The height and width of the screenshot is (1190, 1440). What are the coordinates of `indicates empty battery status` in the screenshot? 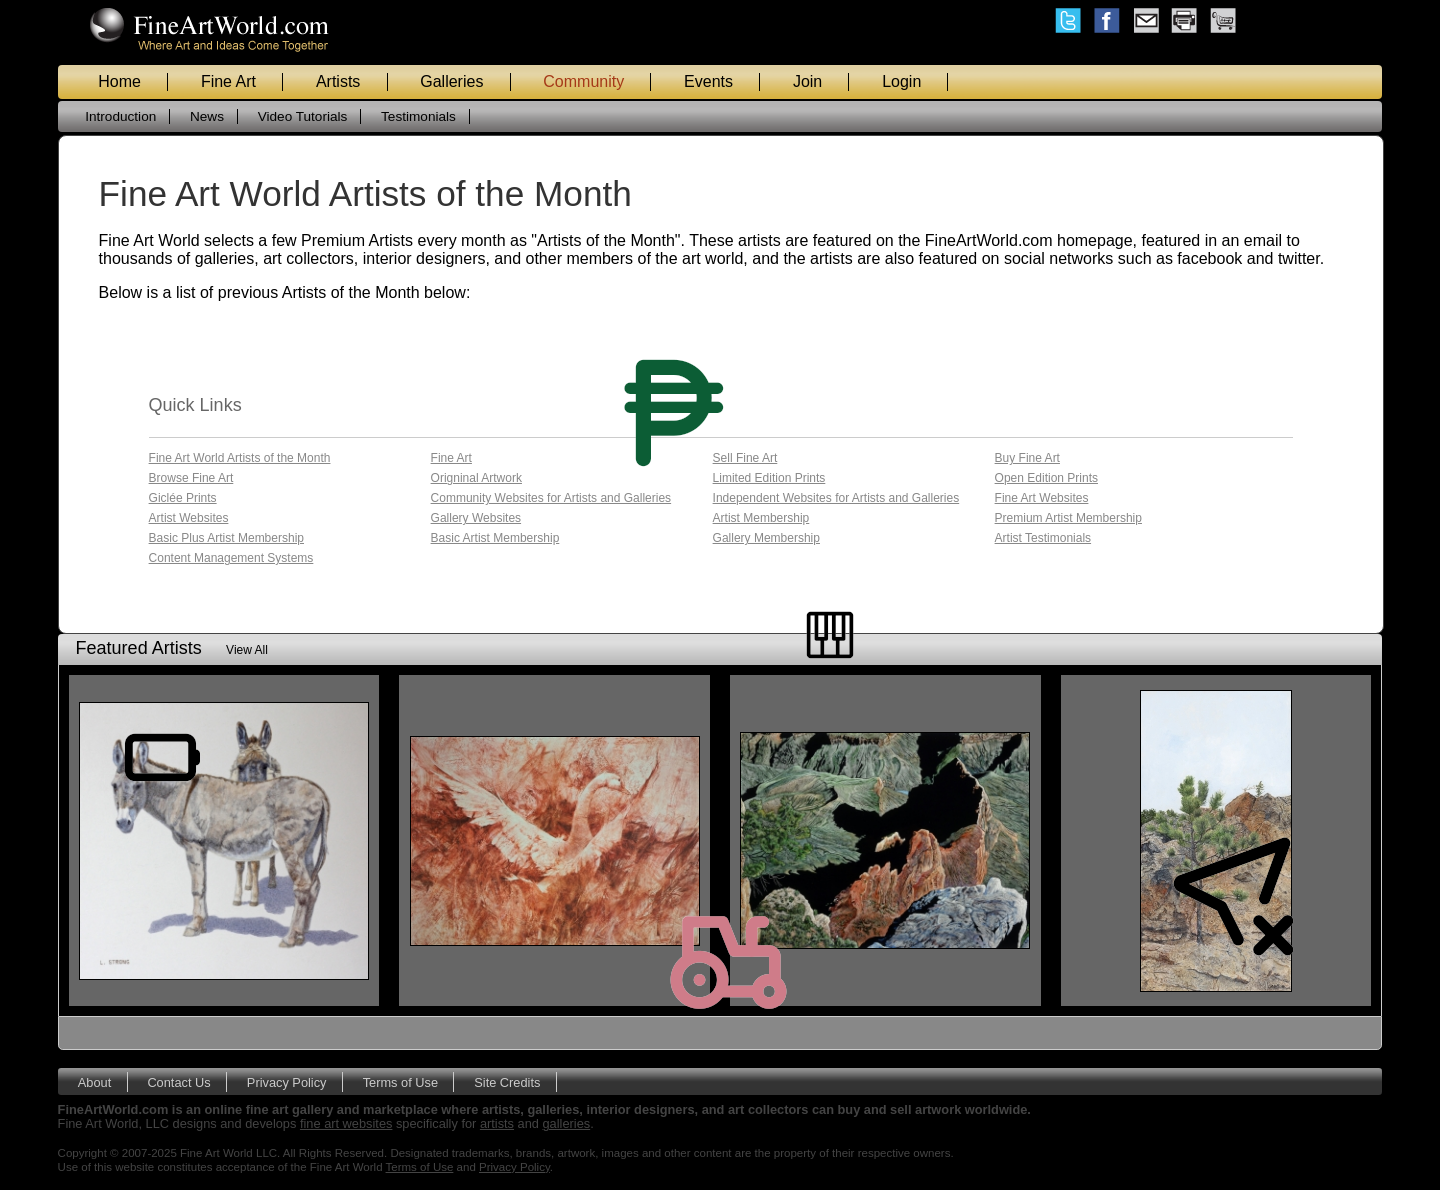 It's located at (160, 753).